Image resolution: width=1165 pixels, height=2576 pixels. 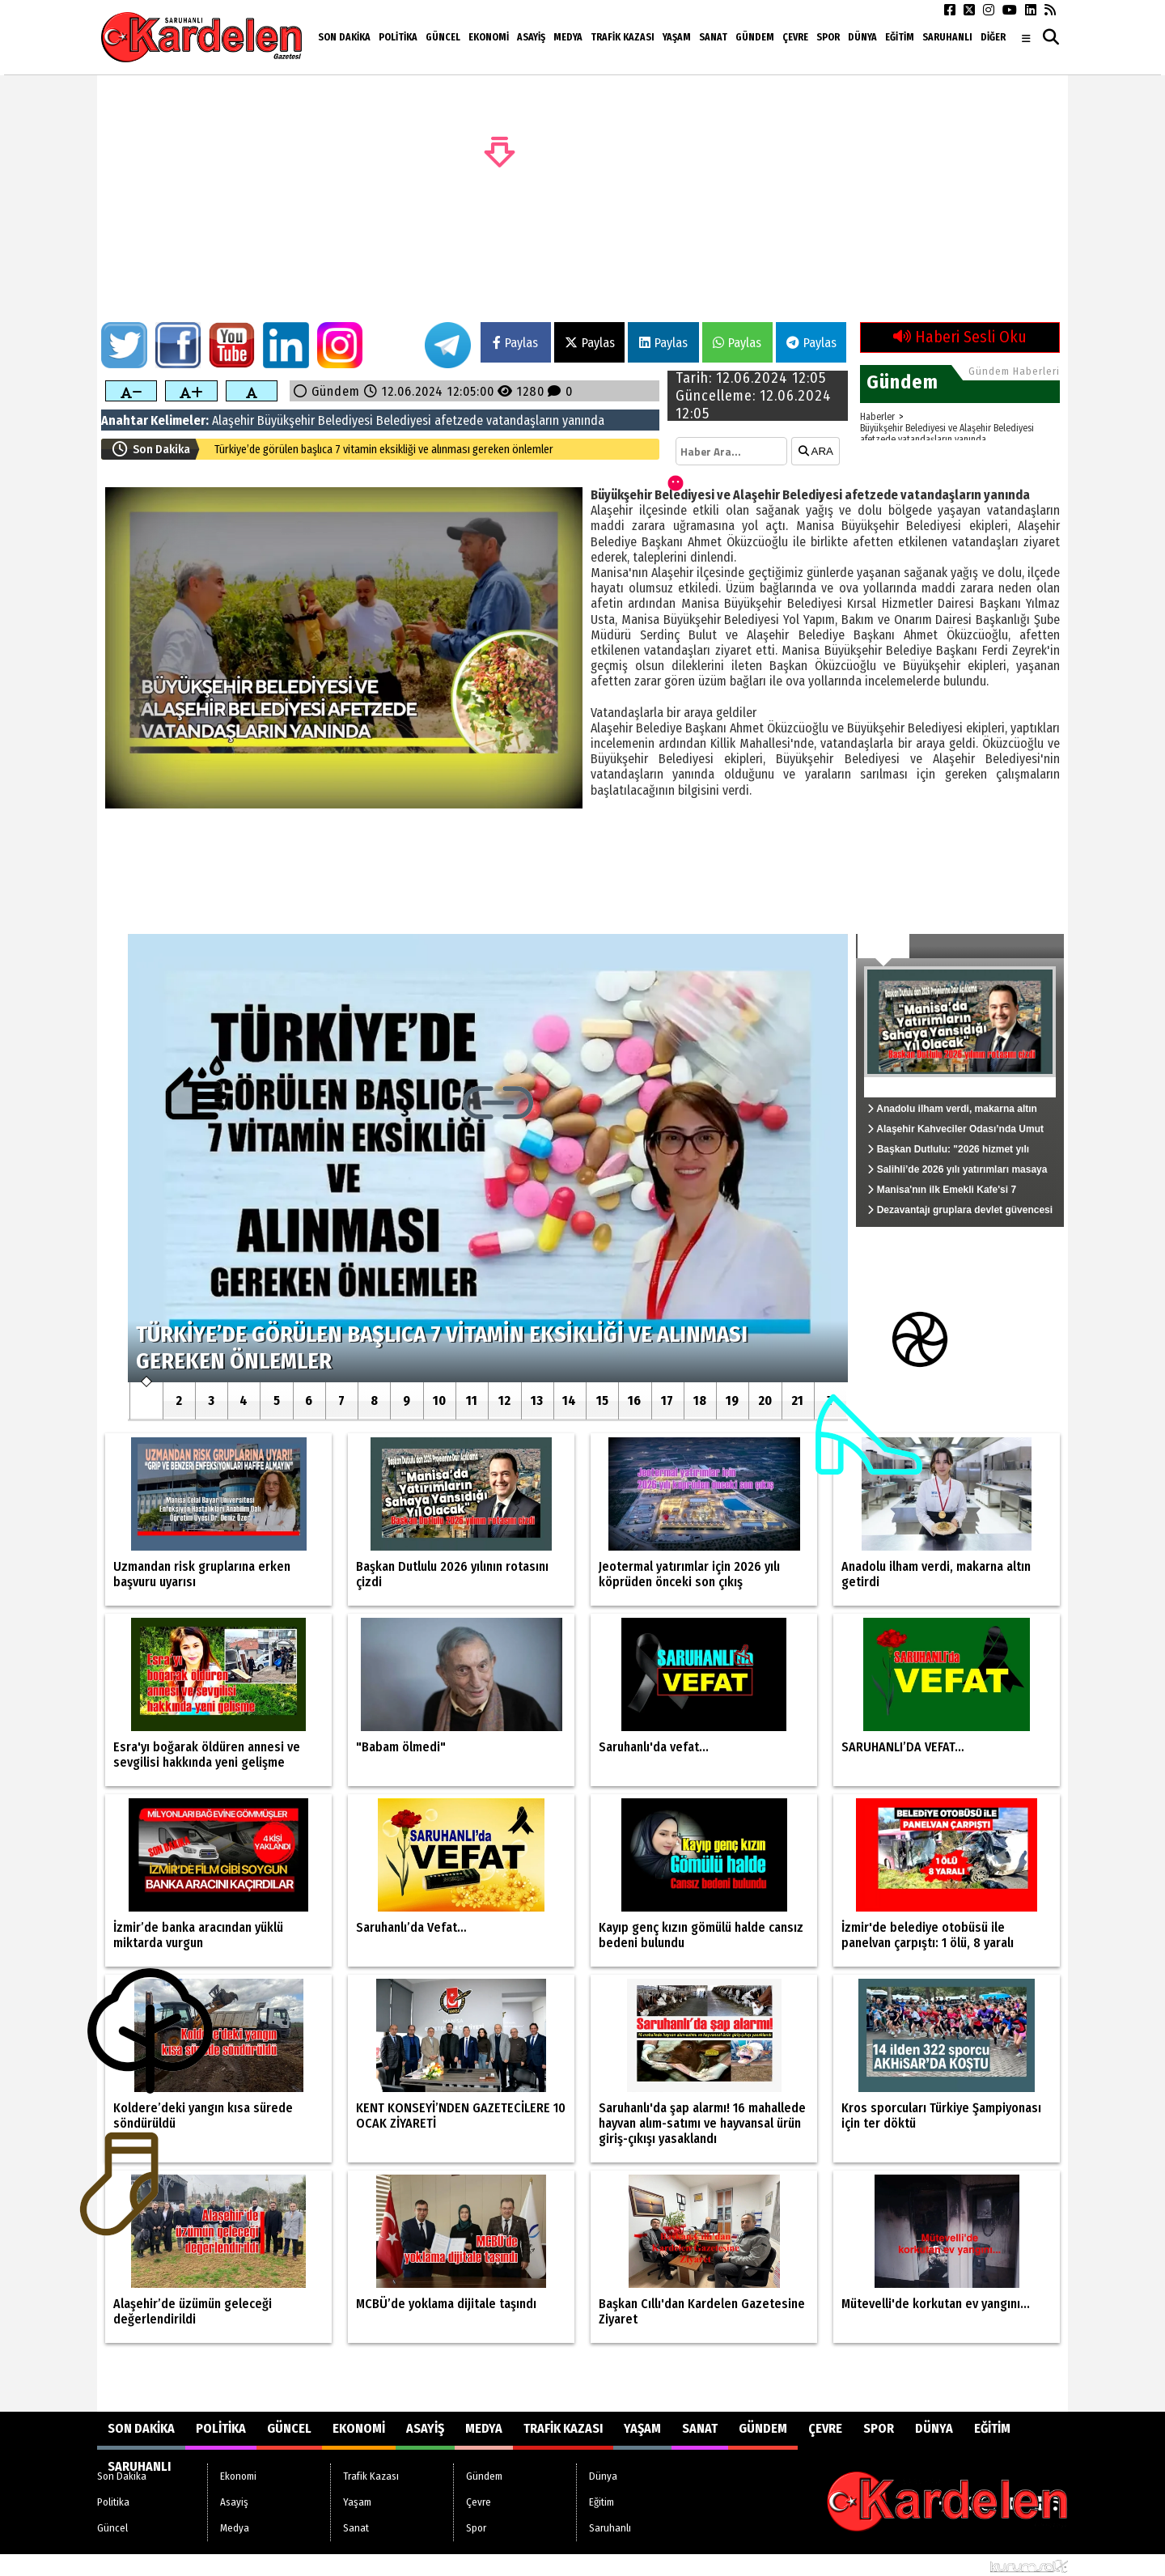 What do you see at coordinates (122, 2182) in the screenshot?
I see `browse clothing or apparel items` at bounding box center [122, 2182].